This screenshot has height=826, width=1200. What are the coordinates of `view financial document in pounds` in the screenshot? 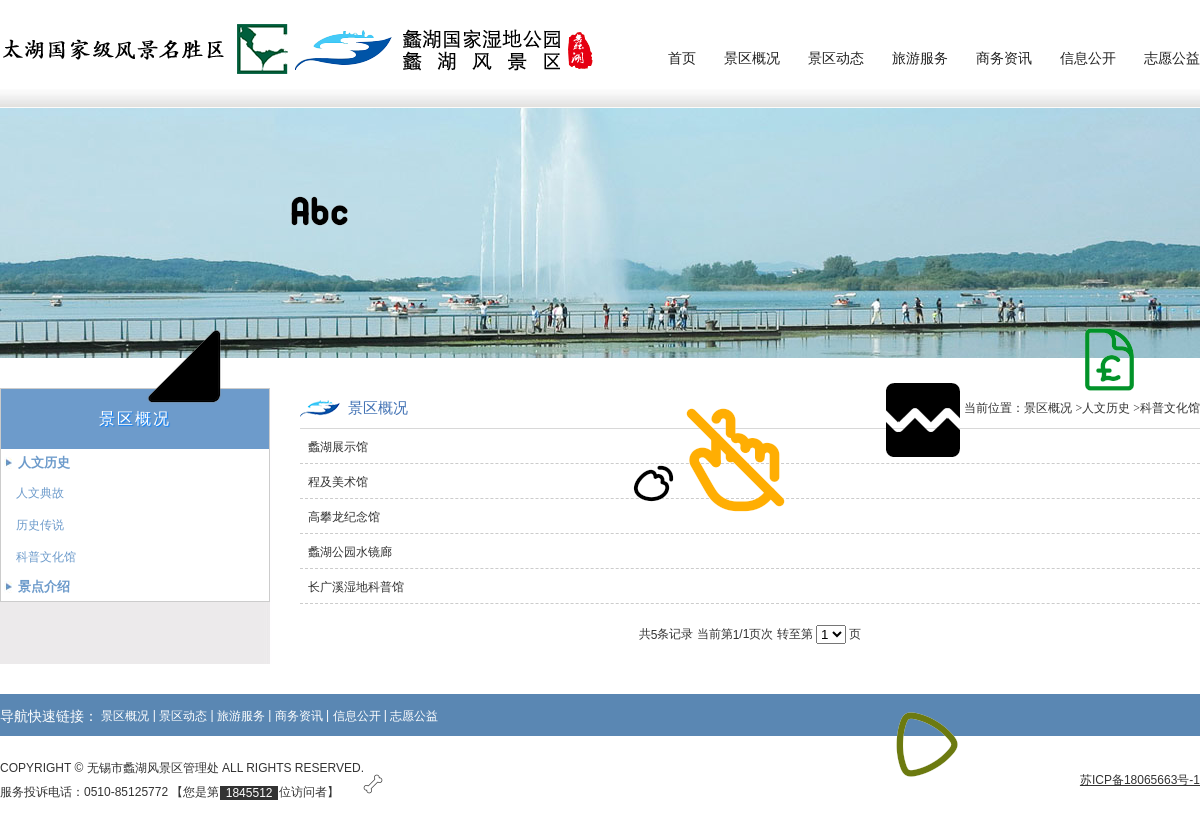 It's located at (1109, 359).